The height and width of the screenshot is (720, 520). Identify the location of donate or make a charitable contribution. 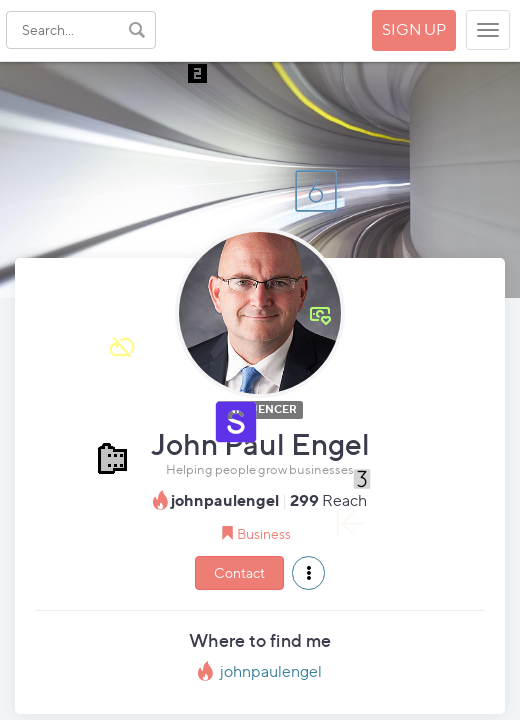
(320, 314).